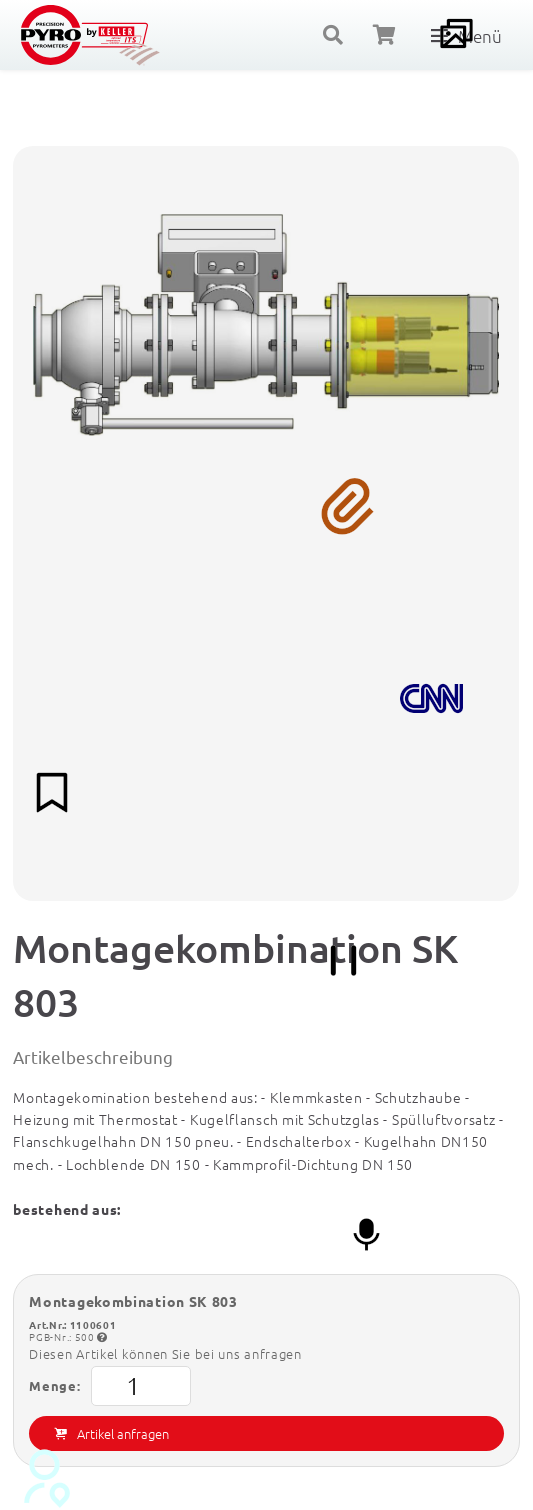  Describe the element at coordinates (431, 698) in the screenshot. I see `open the CNN news app` at that location.